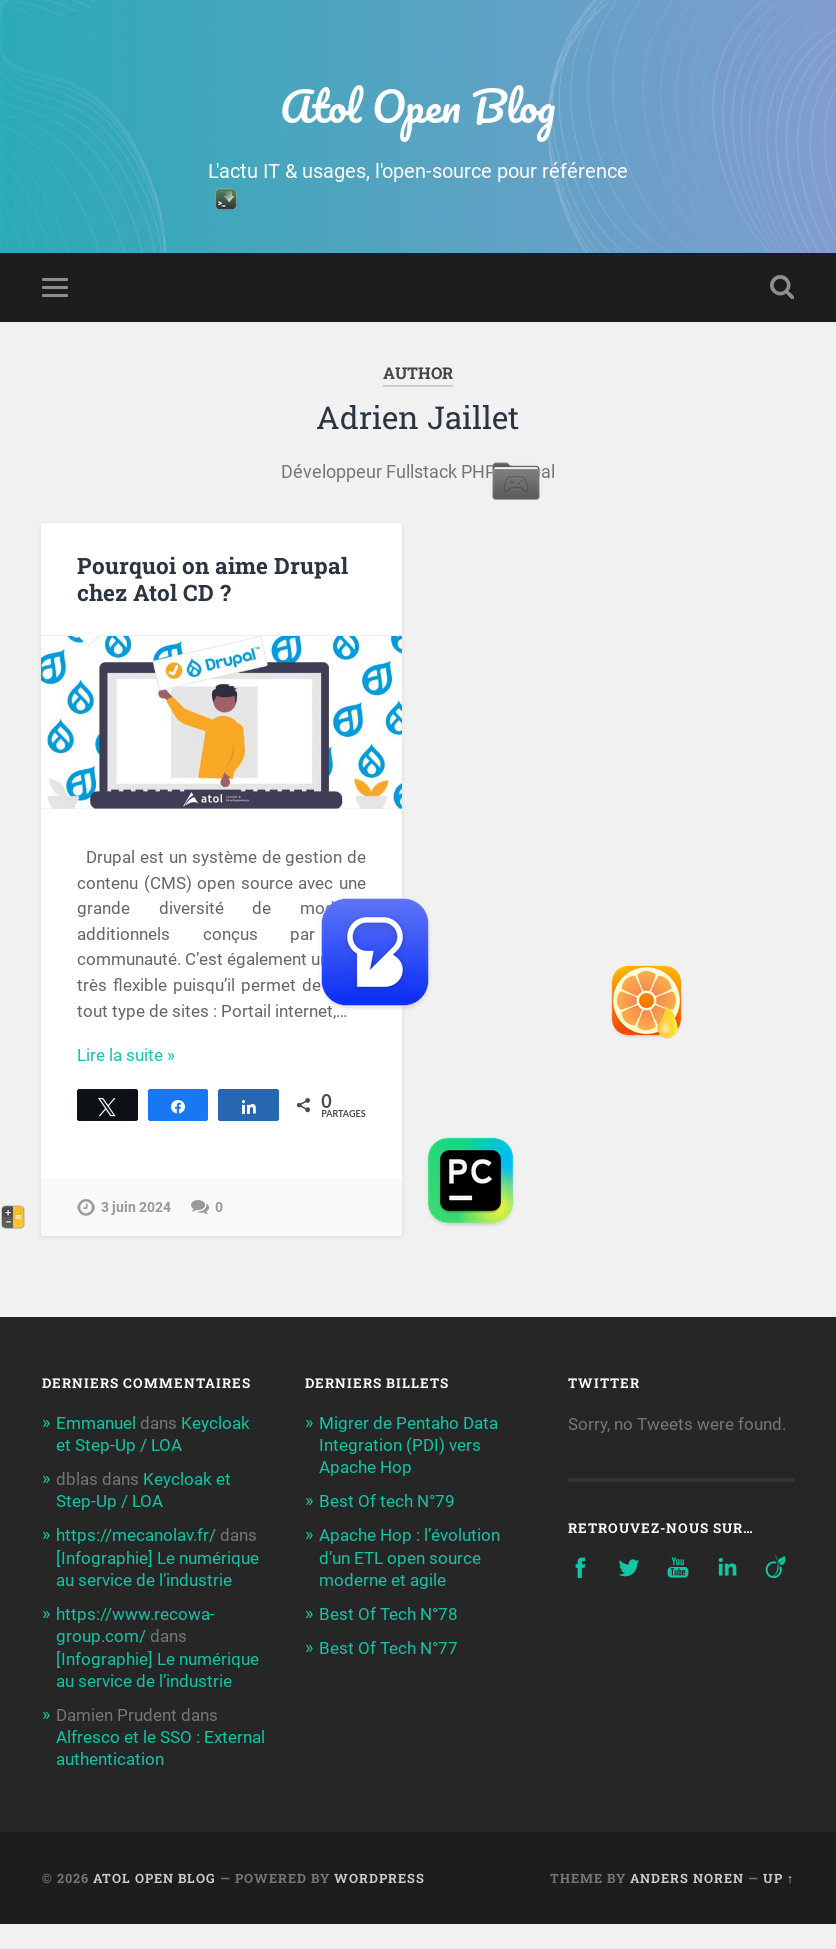 Image resolution: width=836 pixels, height=1949 pixels. I want to click on open beeper messaging app, so click(375, 952).